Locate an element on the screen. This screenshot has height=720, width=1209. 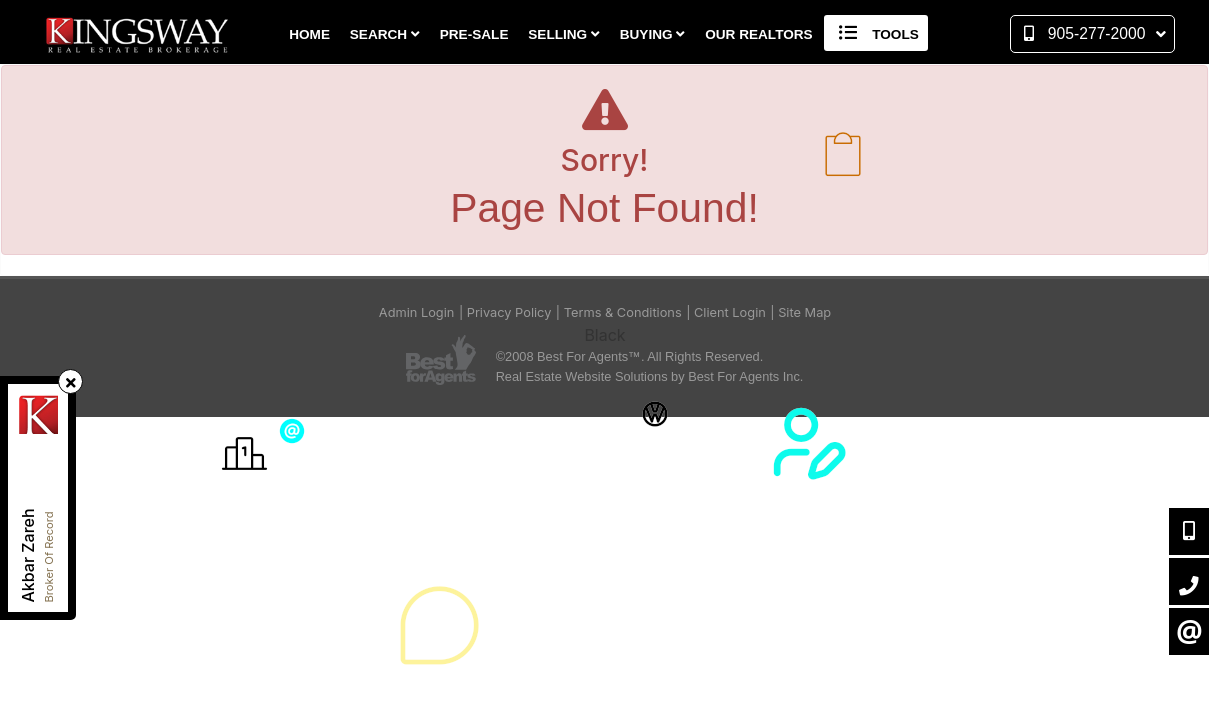
volkswagen brand or vehicle identification is located at coordinates (655, 414).